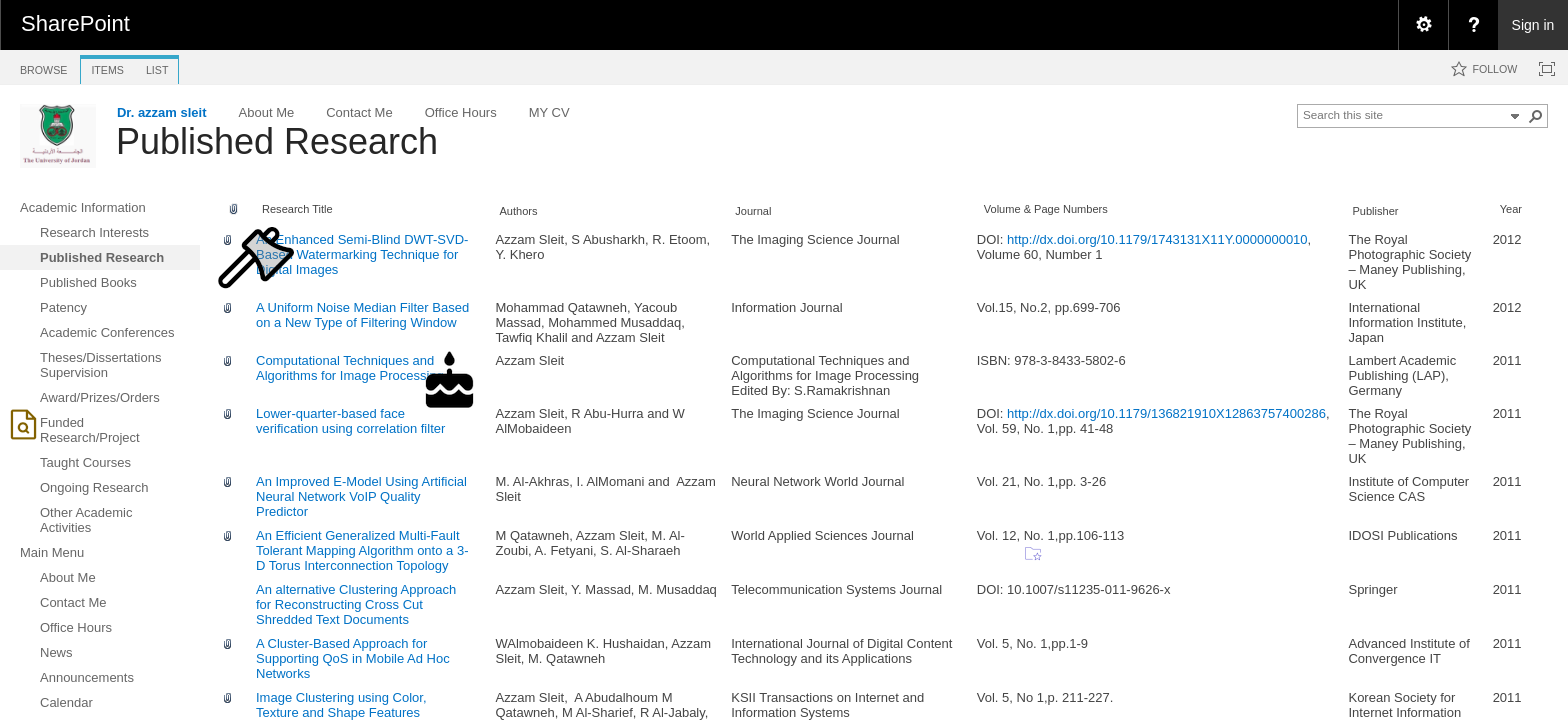  I want to click on access crafting or building tools, so click(256, 260).